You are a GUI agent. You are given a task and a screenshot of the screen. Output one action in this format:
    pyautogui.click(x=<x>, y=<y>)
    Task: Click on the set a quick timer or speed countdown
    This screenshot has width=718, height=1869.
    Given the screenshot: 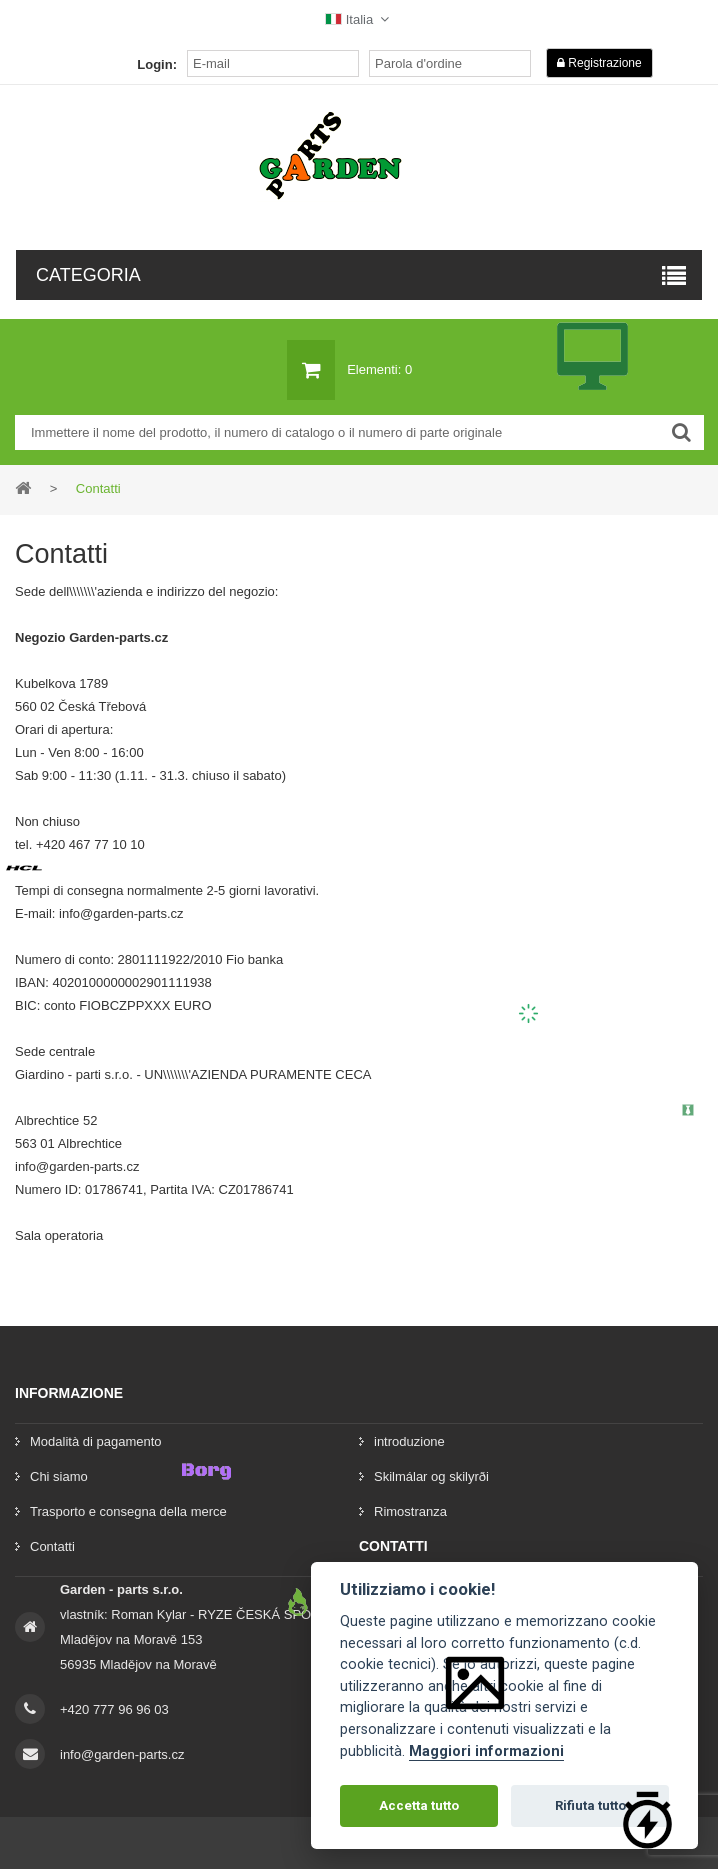 What is the action you would take?
    pyautogui.click(x=647, y=1821)
    